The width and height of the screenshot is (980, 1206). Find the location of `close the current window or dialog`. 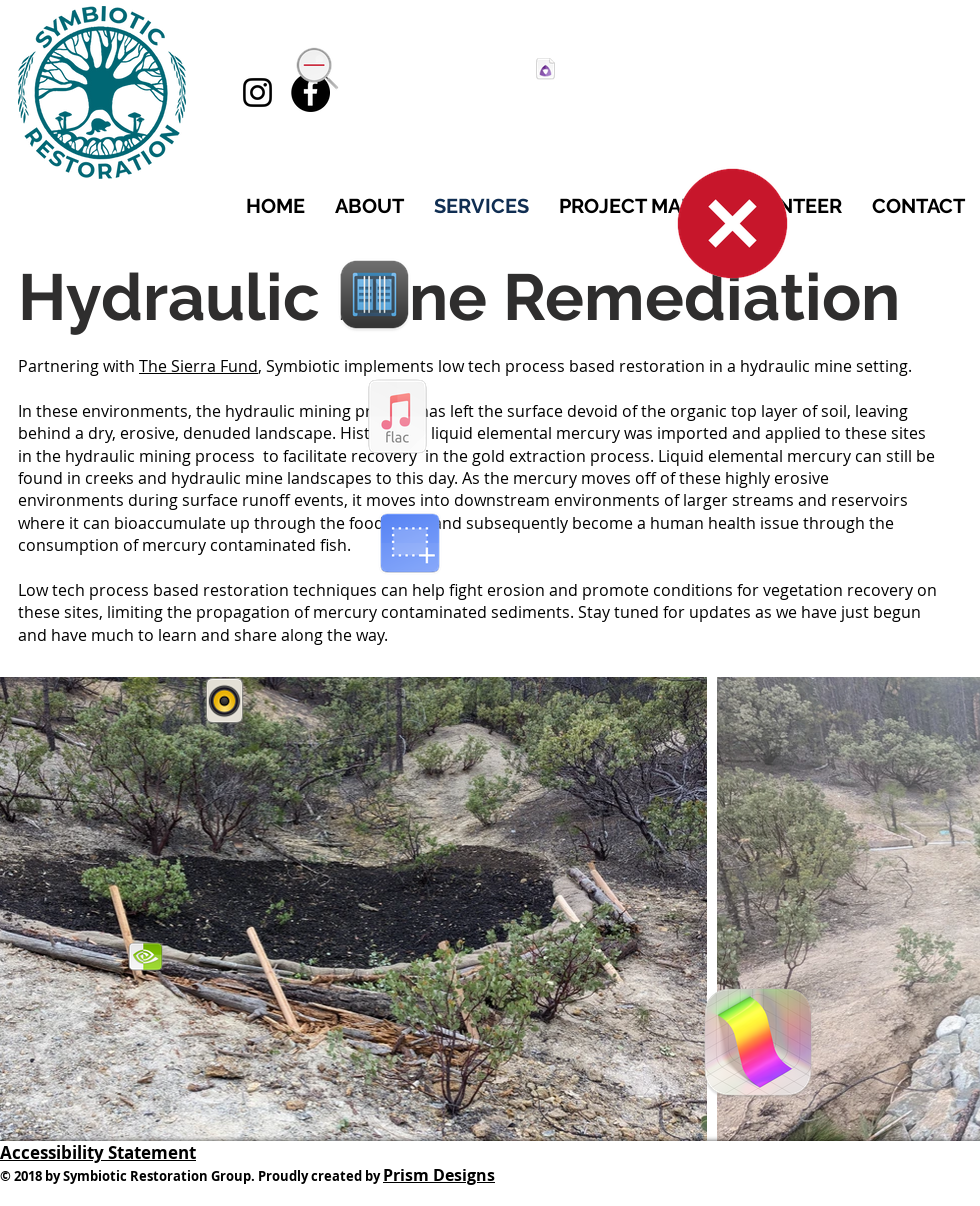

close the current window or dialog is located at coordinates (732, 223).